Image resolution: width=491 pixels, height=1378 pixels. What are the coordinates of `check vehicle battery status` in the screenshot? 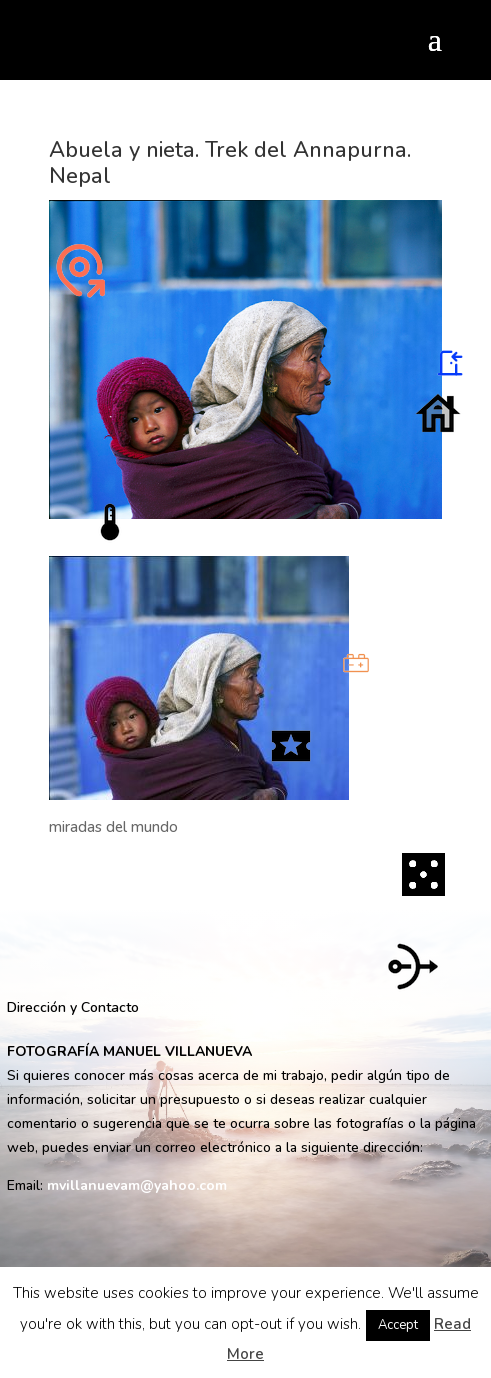 It's located at (356, 664).